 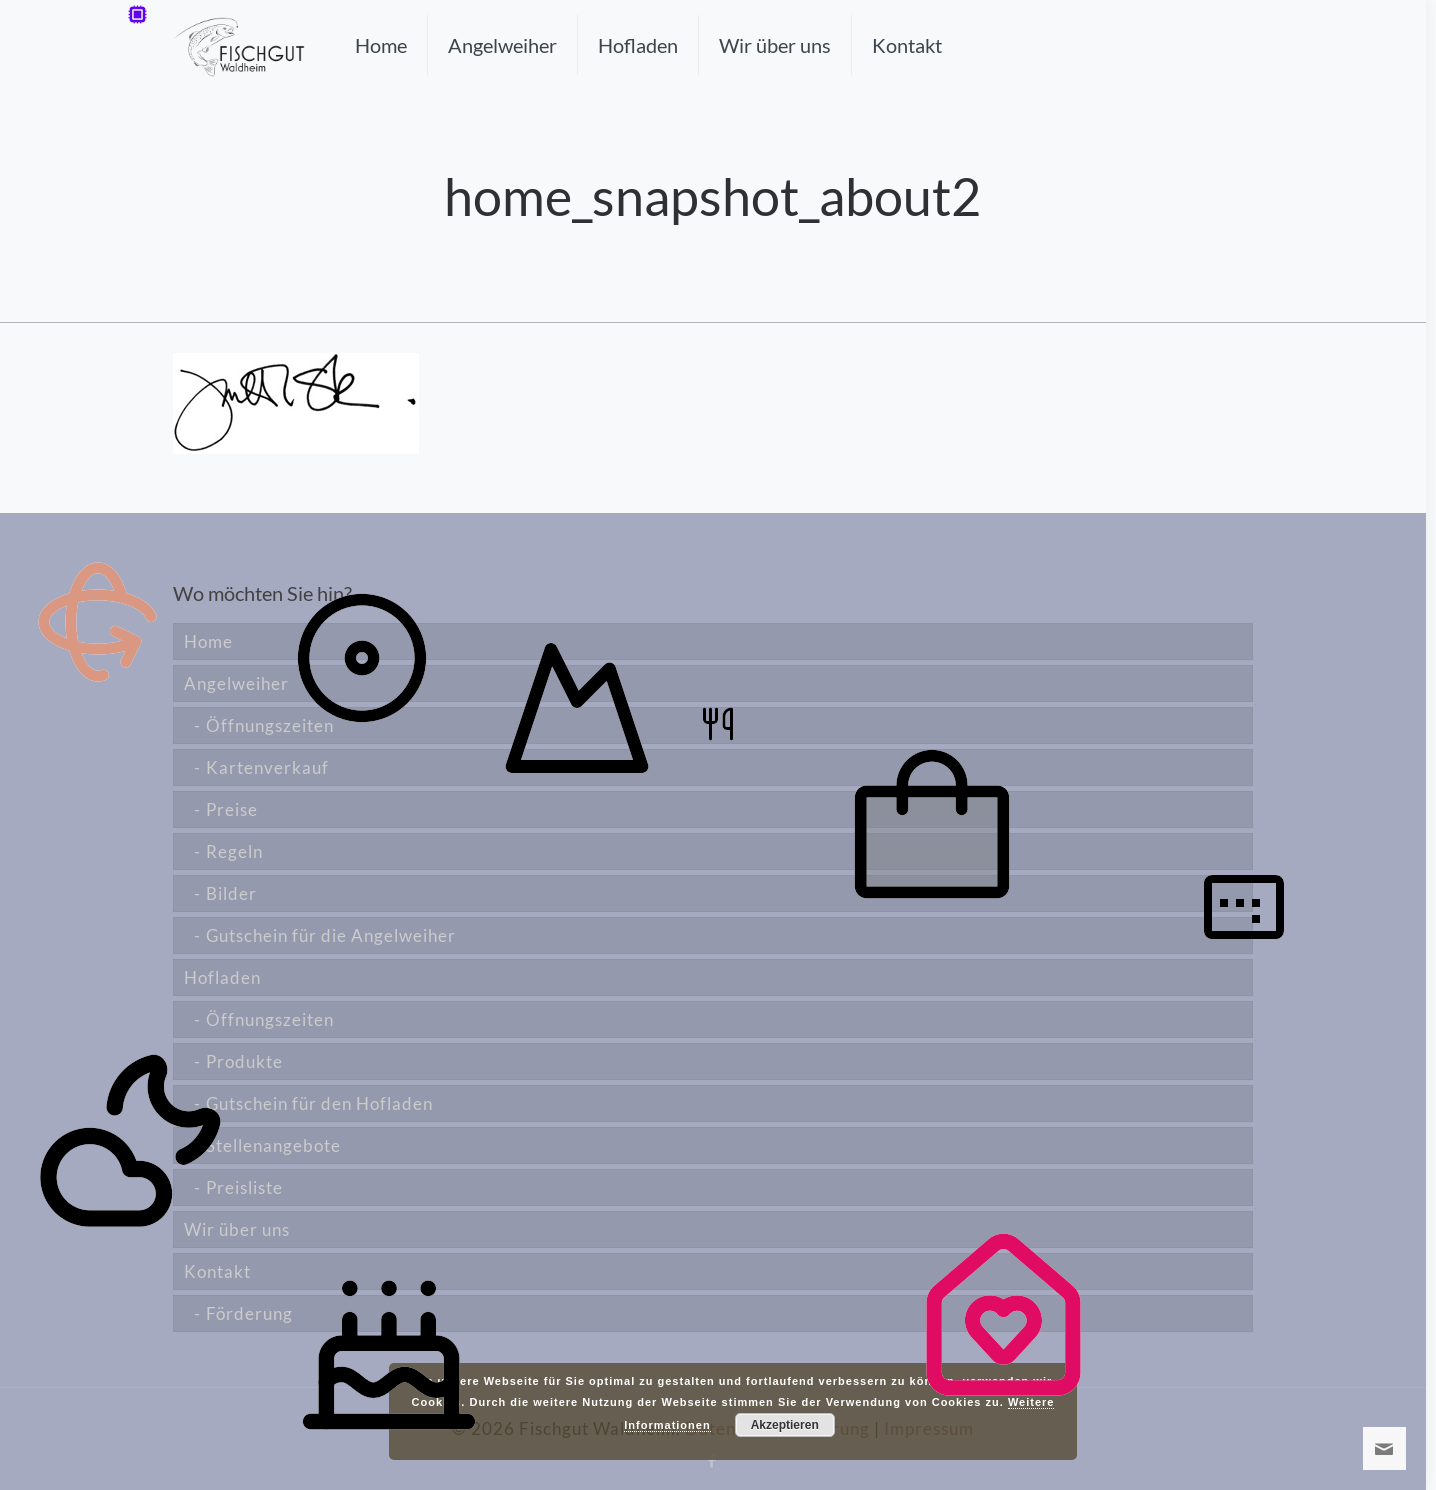 I want to click on rotate object in 3D space, so click(x=98, y=622).